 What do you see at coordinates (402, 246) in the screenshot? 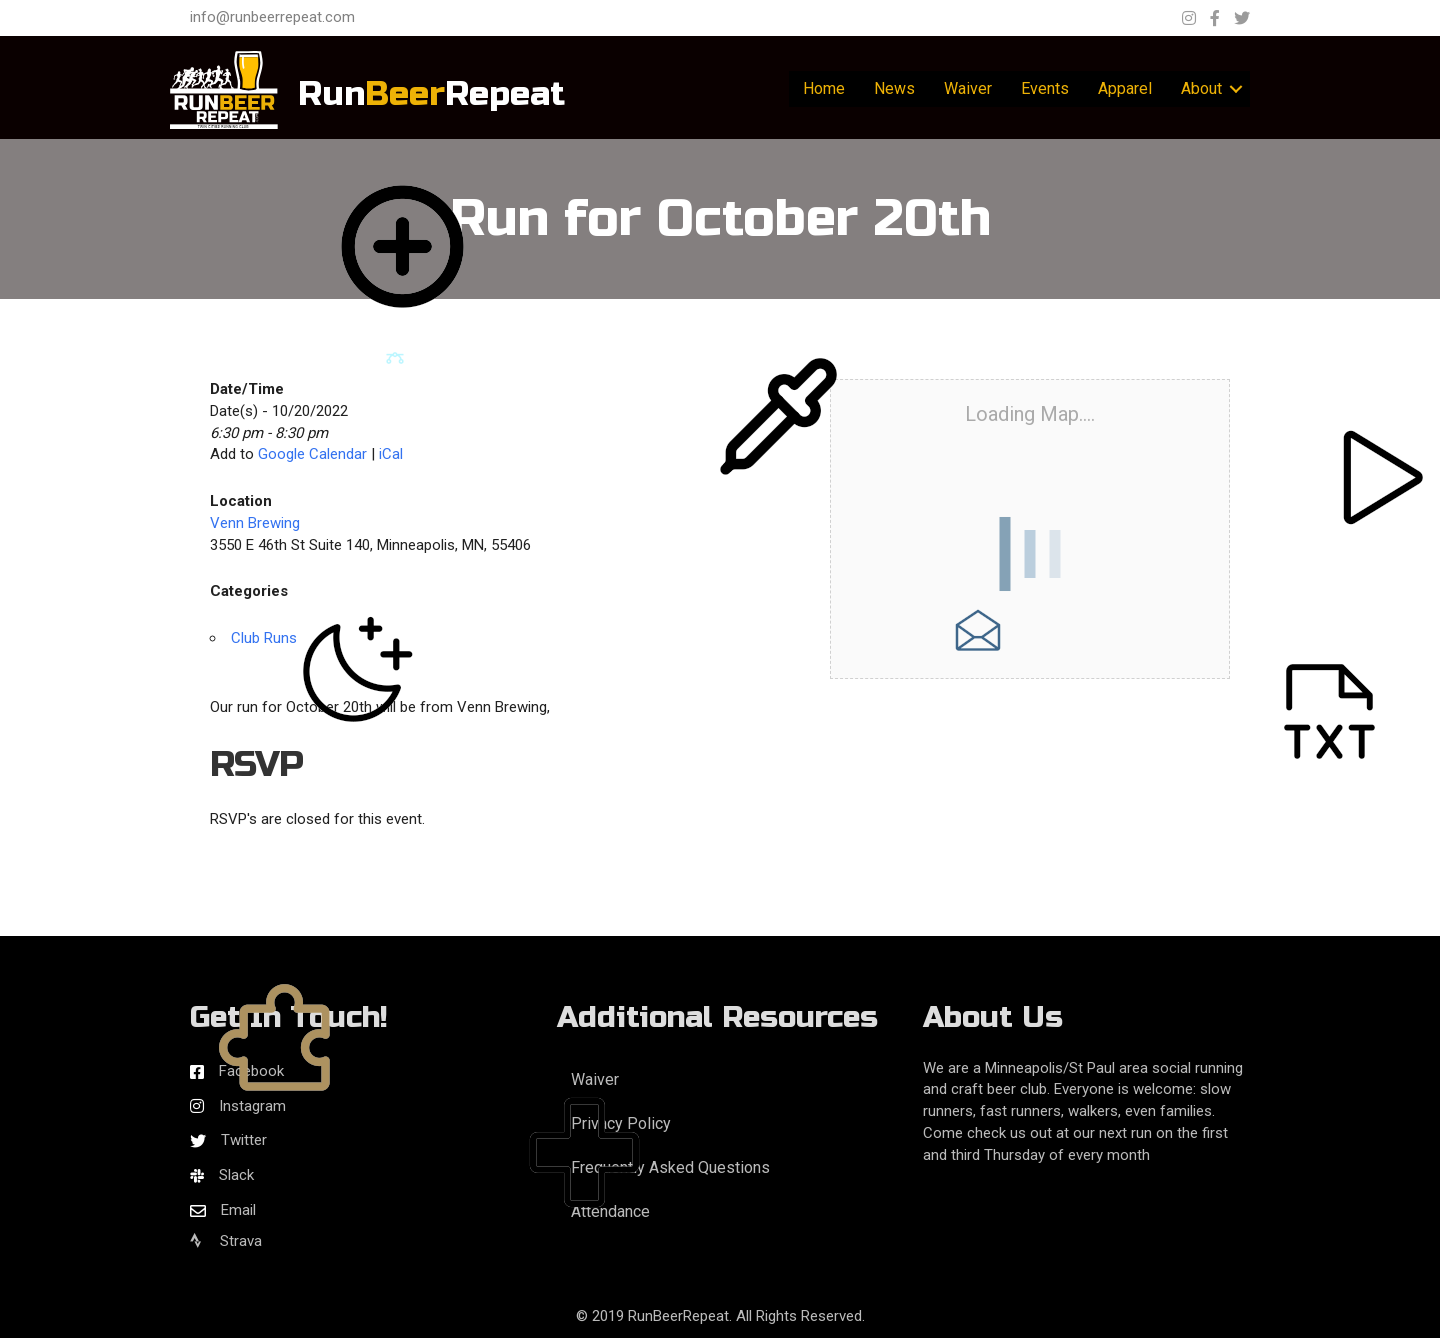
I see `add a new item` at bounding box center [402, 246].